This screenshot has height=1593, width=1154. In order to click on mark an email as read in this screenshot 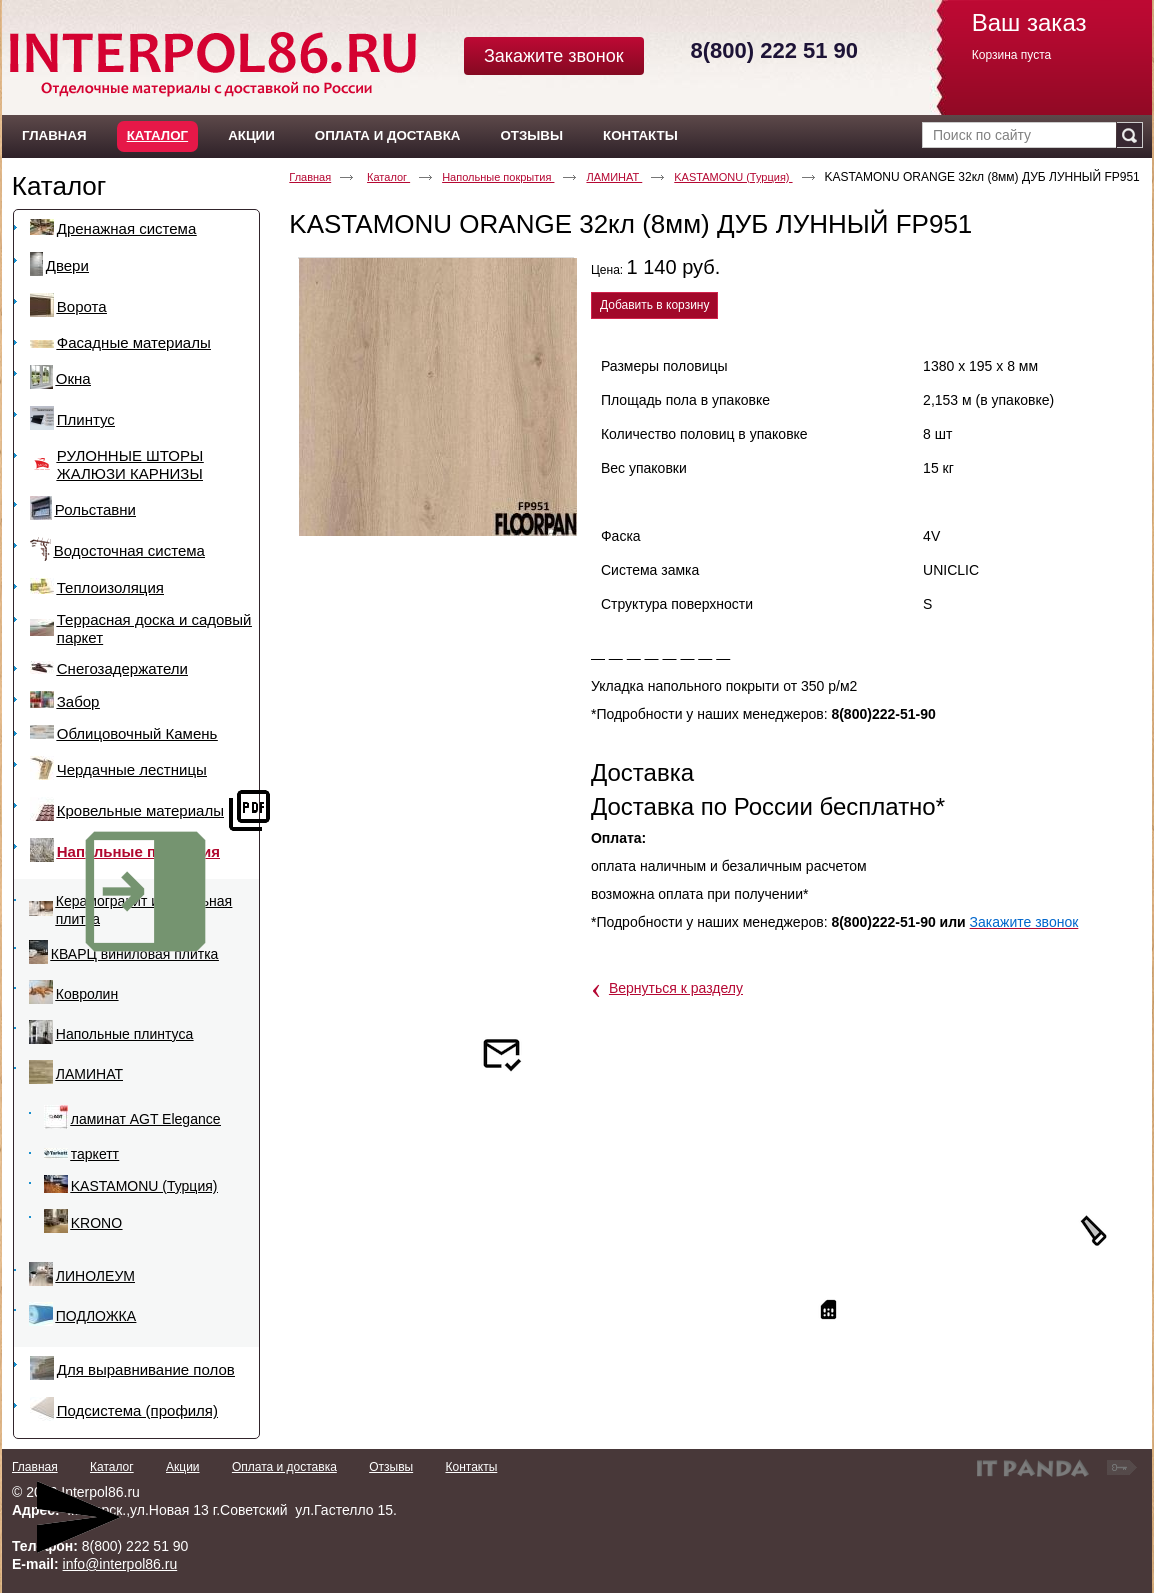, I will do `click(501, 1053)`.